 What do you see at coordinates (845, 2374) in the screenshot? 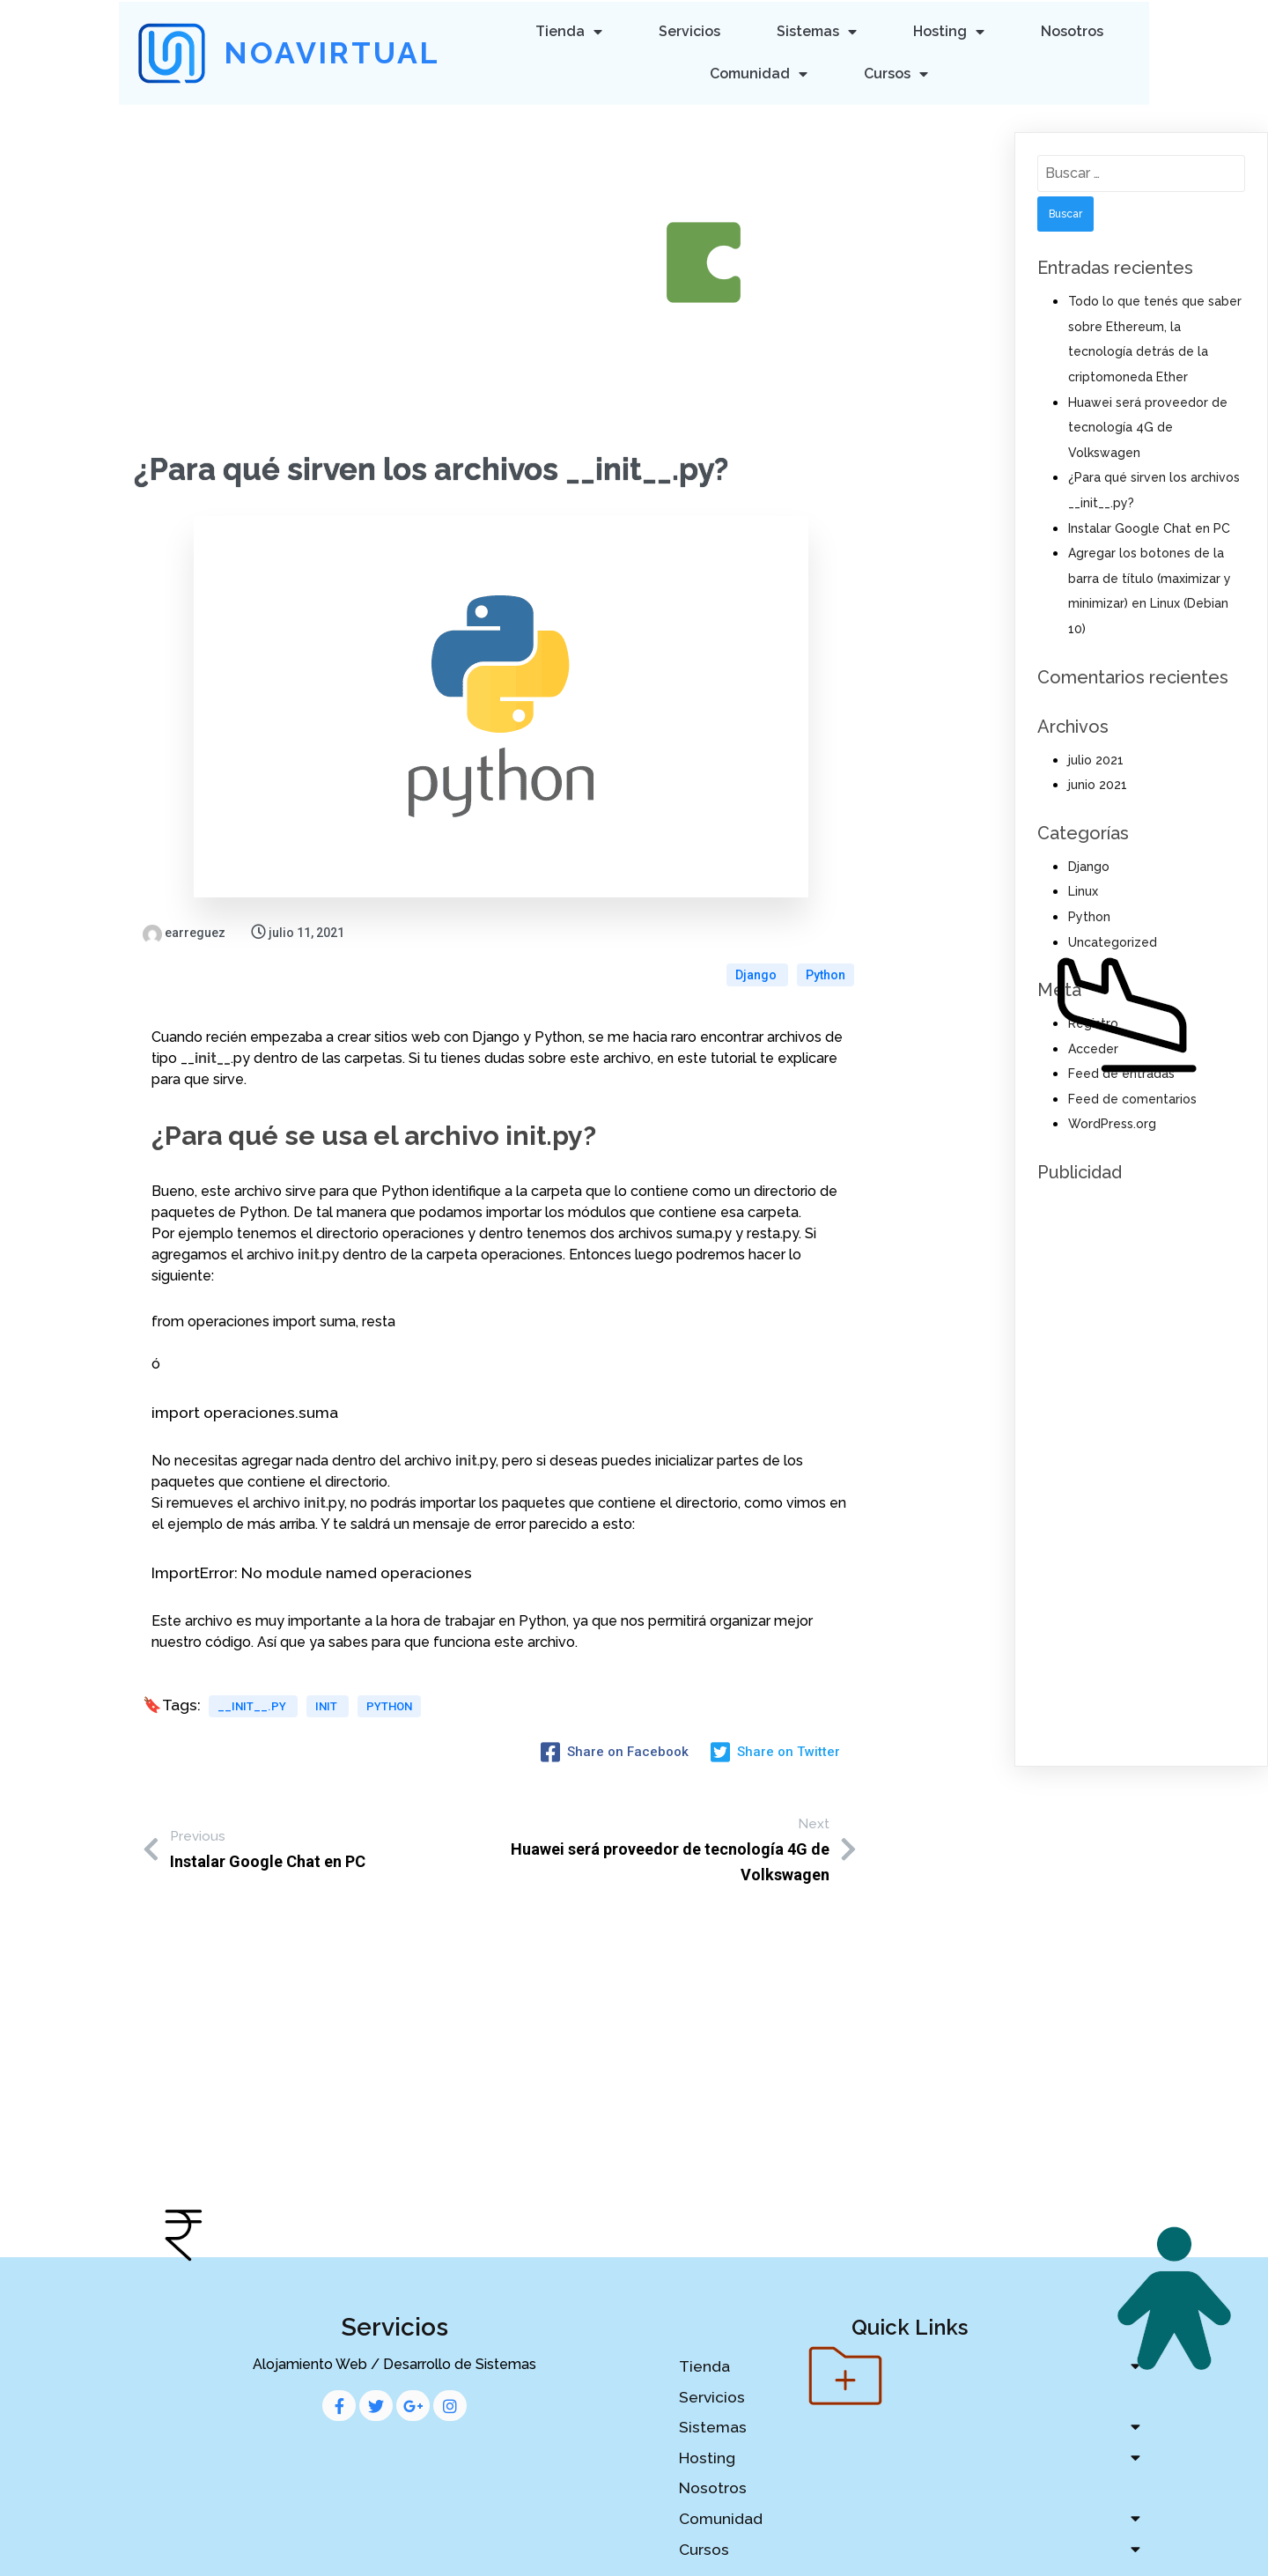
I see `create a new folder` at bounding box center [845, 2374].